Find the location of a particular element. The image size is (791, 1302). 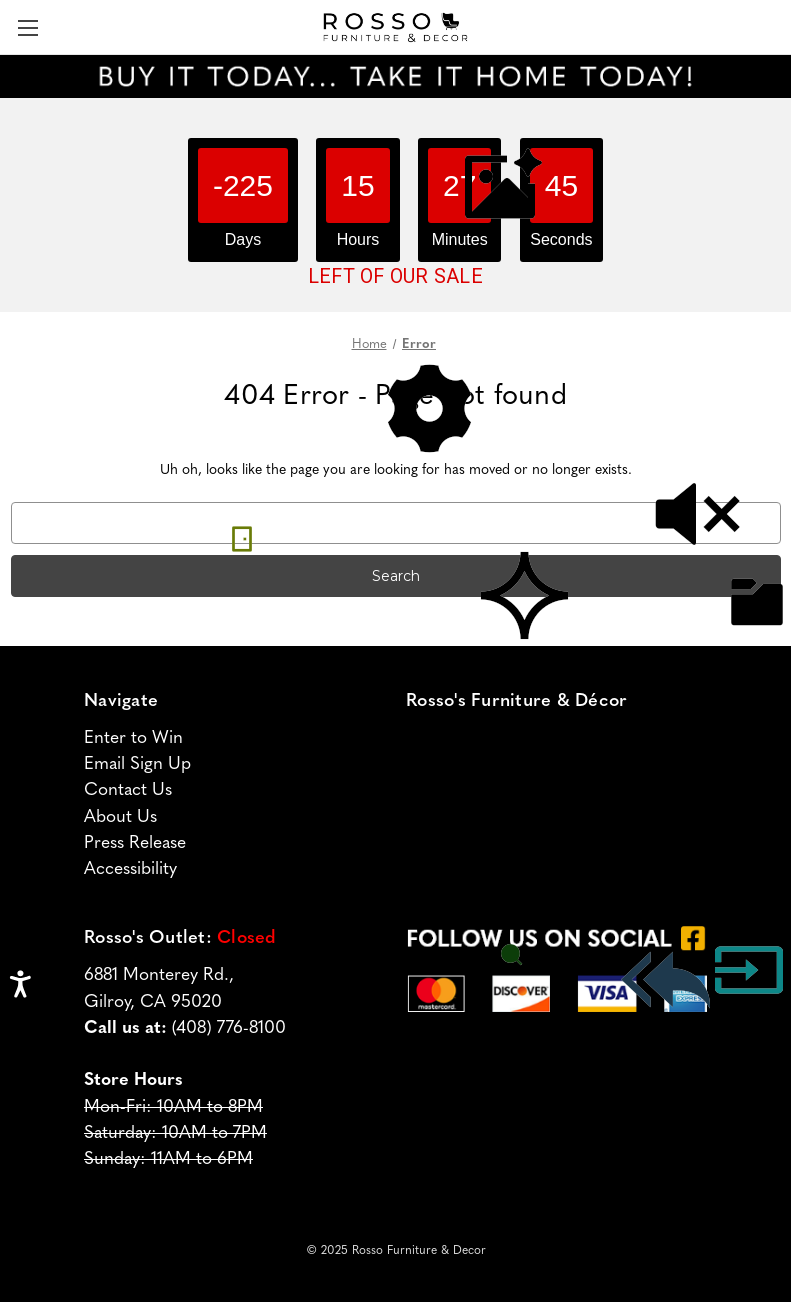

reply to all recipients is located at coordinates (665, 979).